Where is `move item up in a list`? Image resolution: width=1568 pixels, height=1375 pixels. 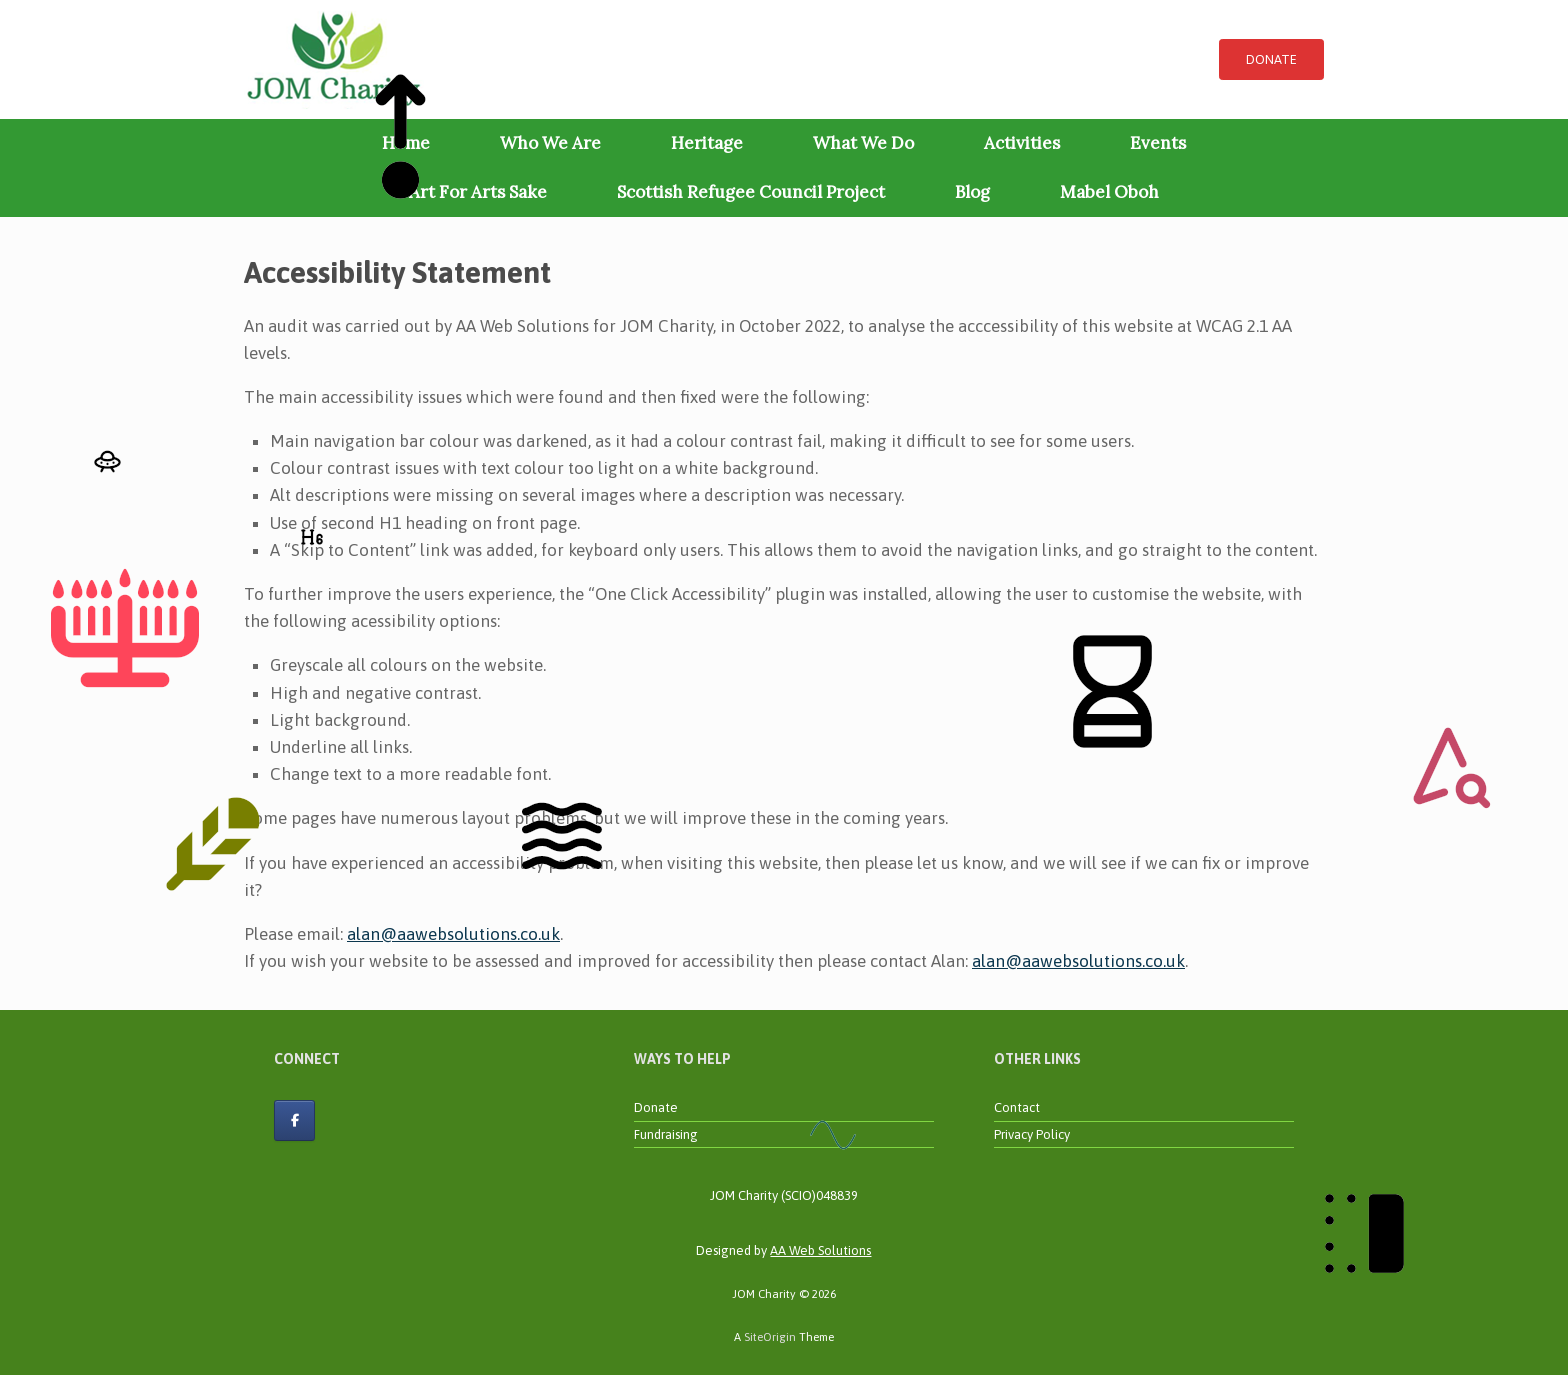 move item up in a list is located at coordinates (400, 136).